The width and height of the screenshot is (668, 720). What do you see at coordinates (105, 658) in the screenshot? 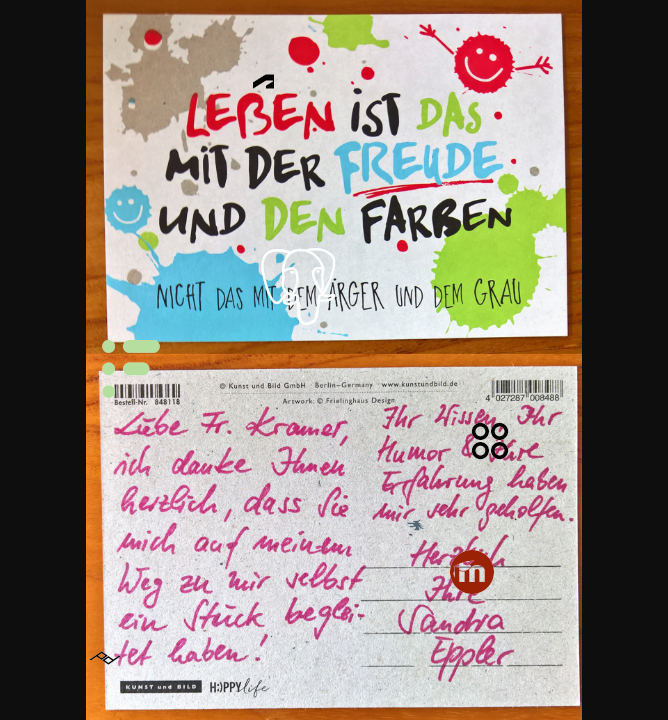
I see `Peak Design brand logo` at bounding box center [105, 658].